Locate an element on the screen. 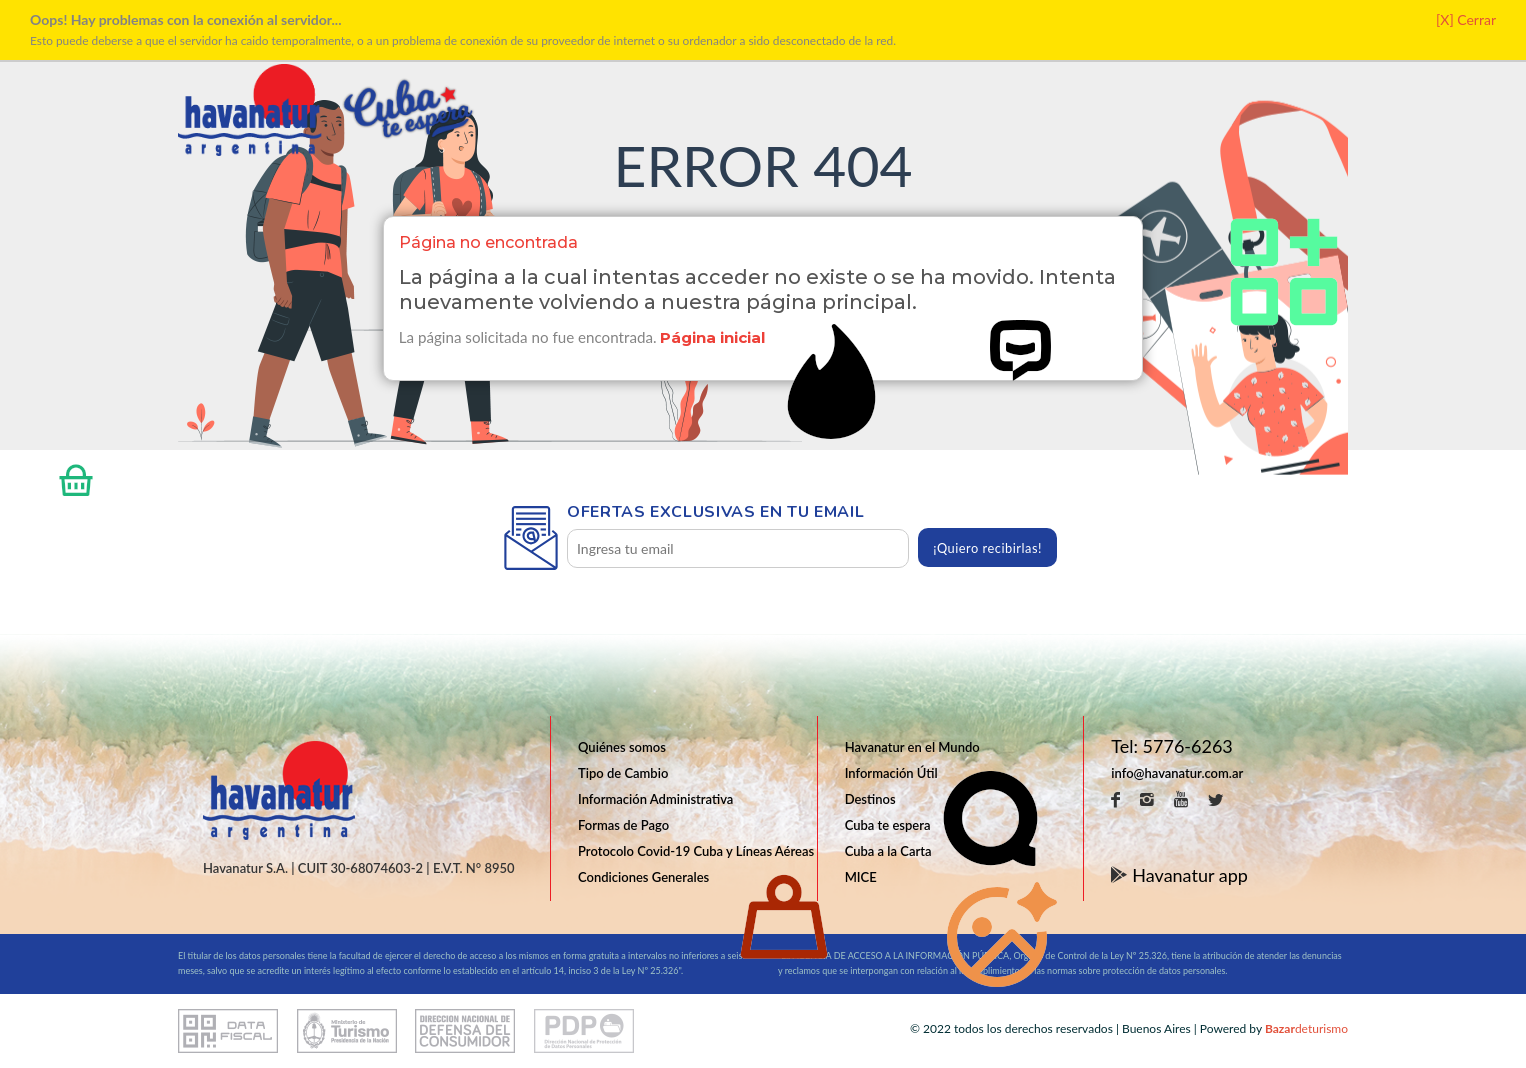  open the tinder dating app is located at coordinates (831, 381).